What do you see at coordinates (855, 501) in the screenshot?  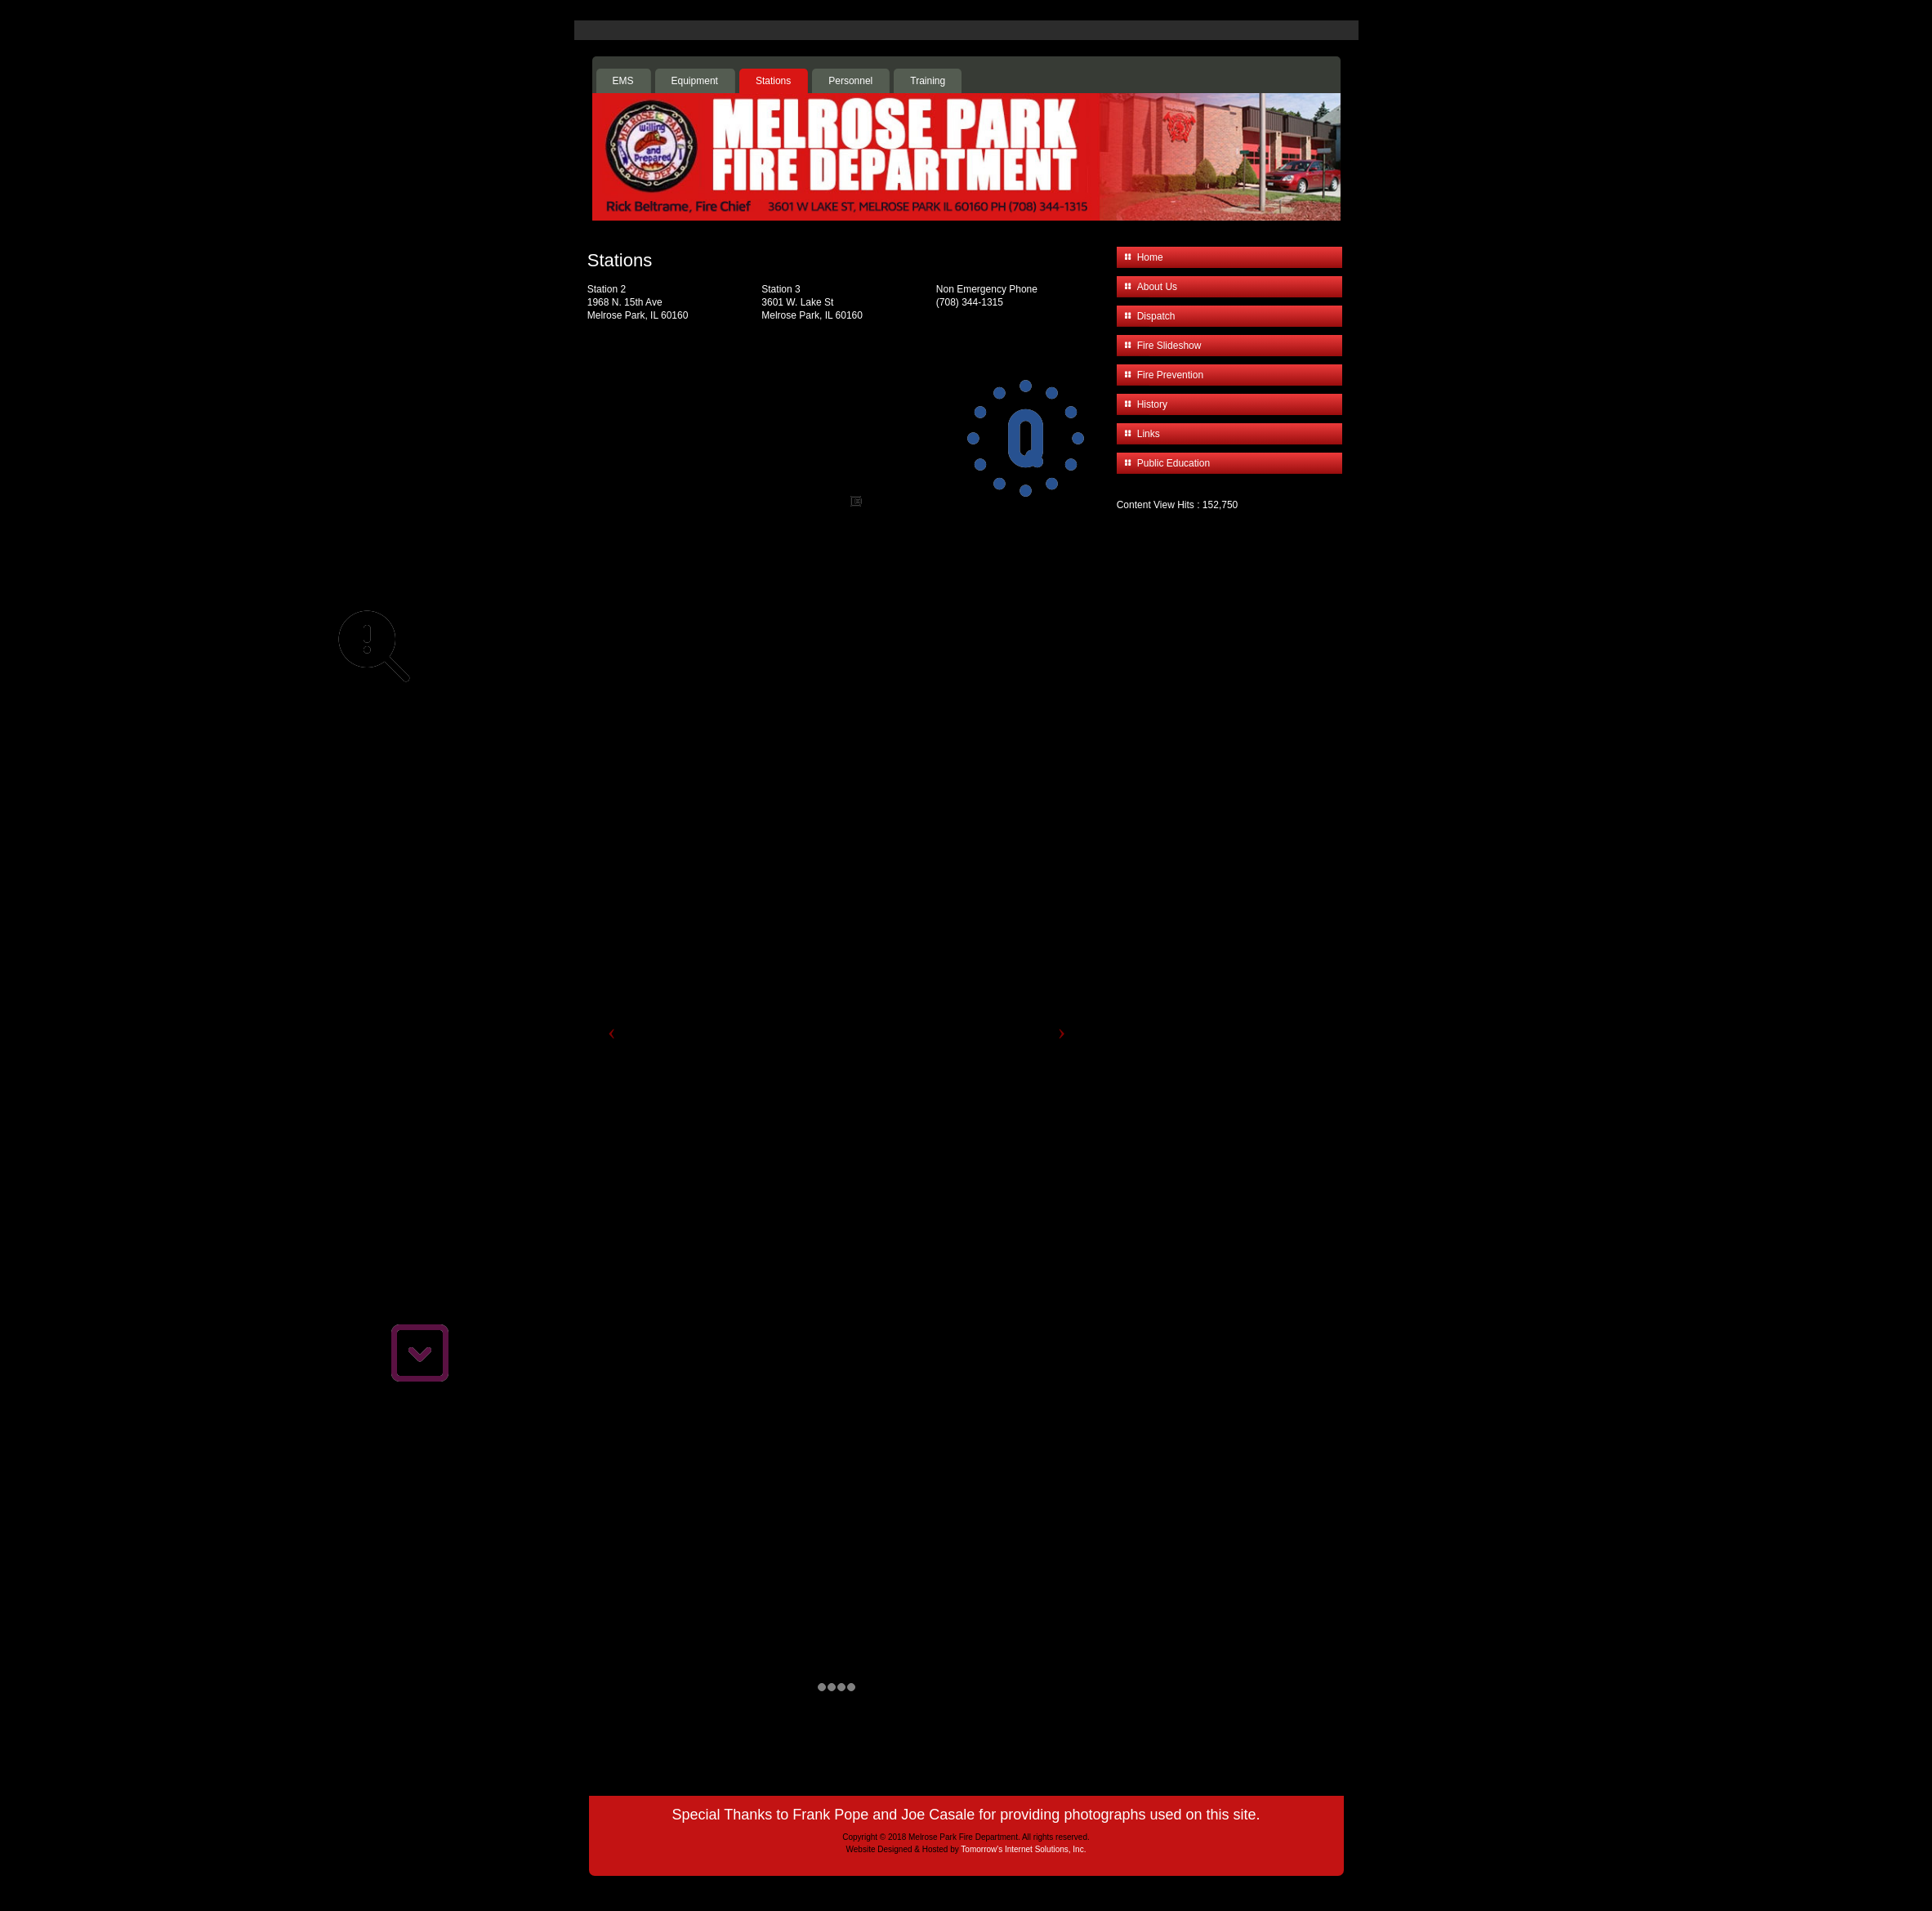 I see `access your wallet or payment methods` at bounding box center [855, 501].